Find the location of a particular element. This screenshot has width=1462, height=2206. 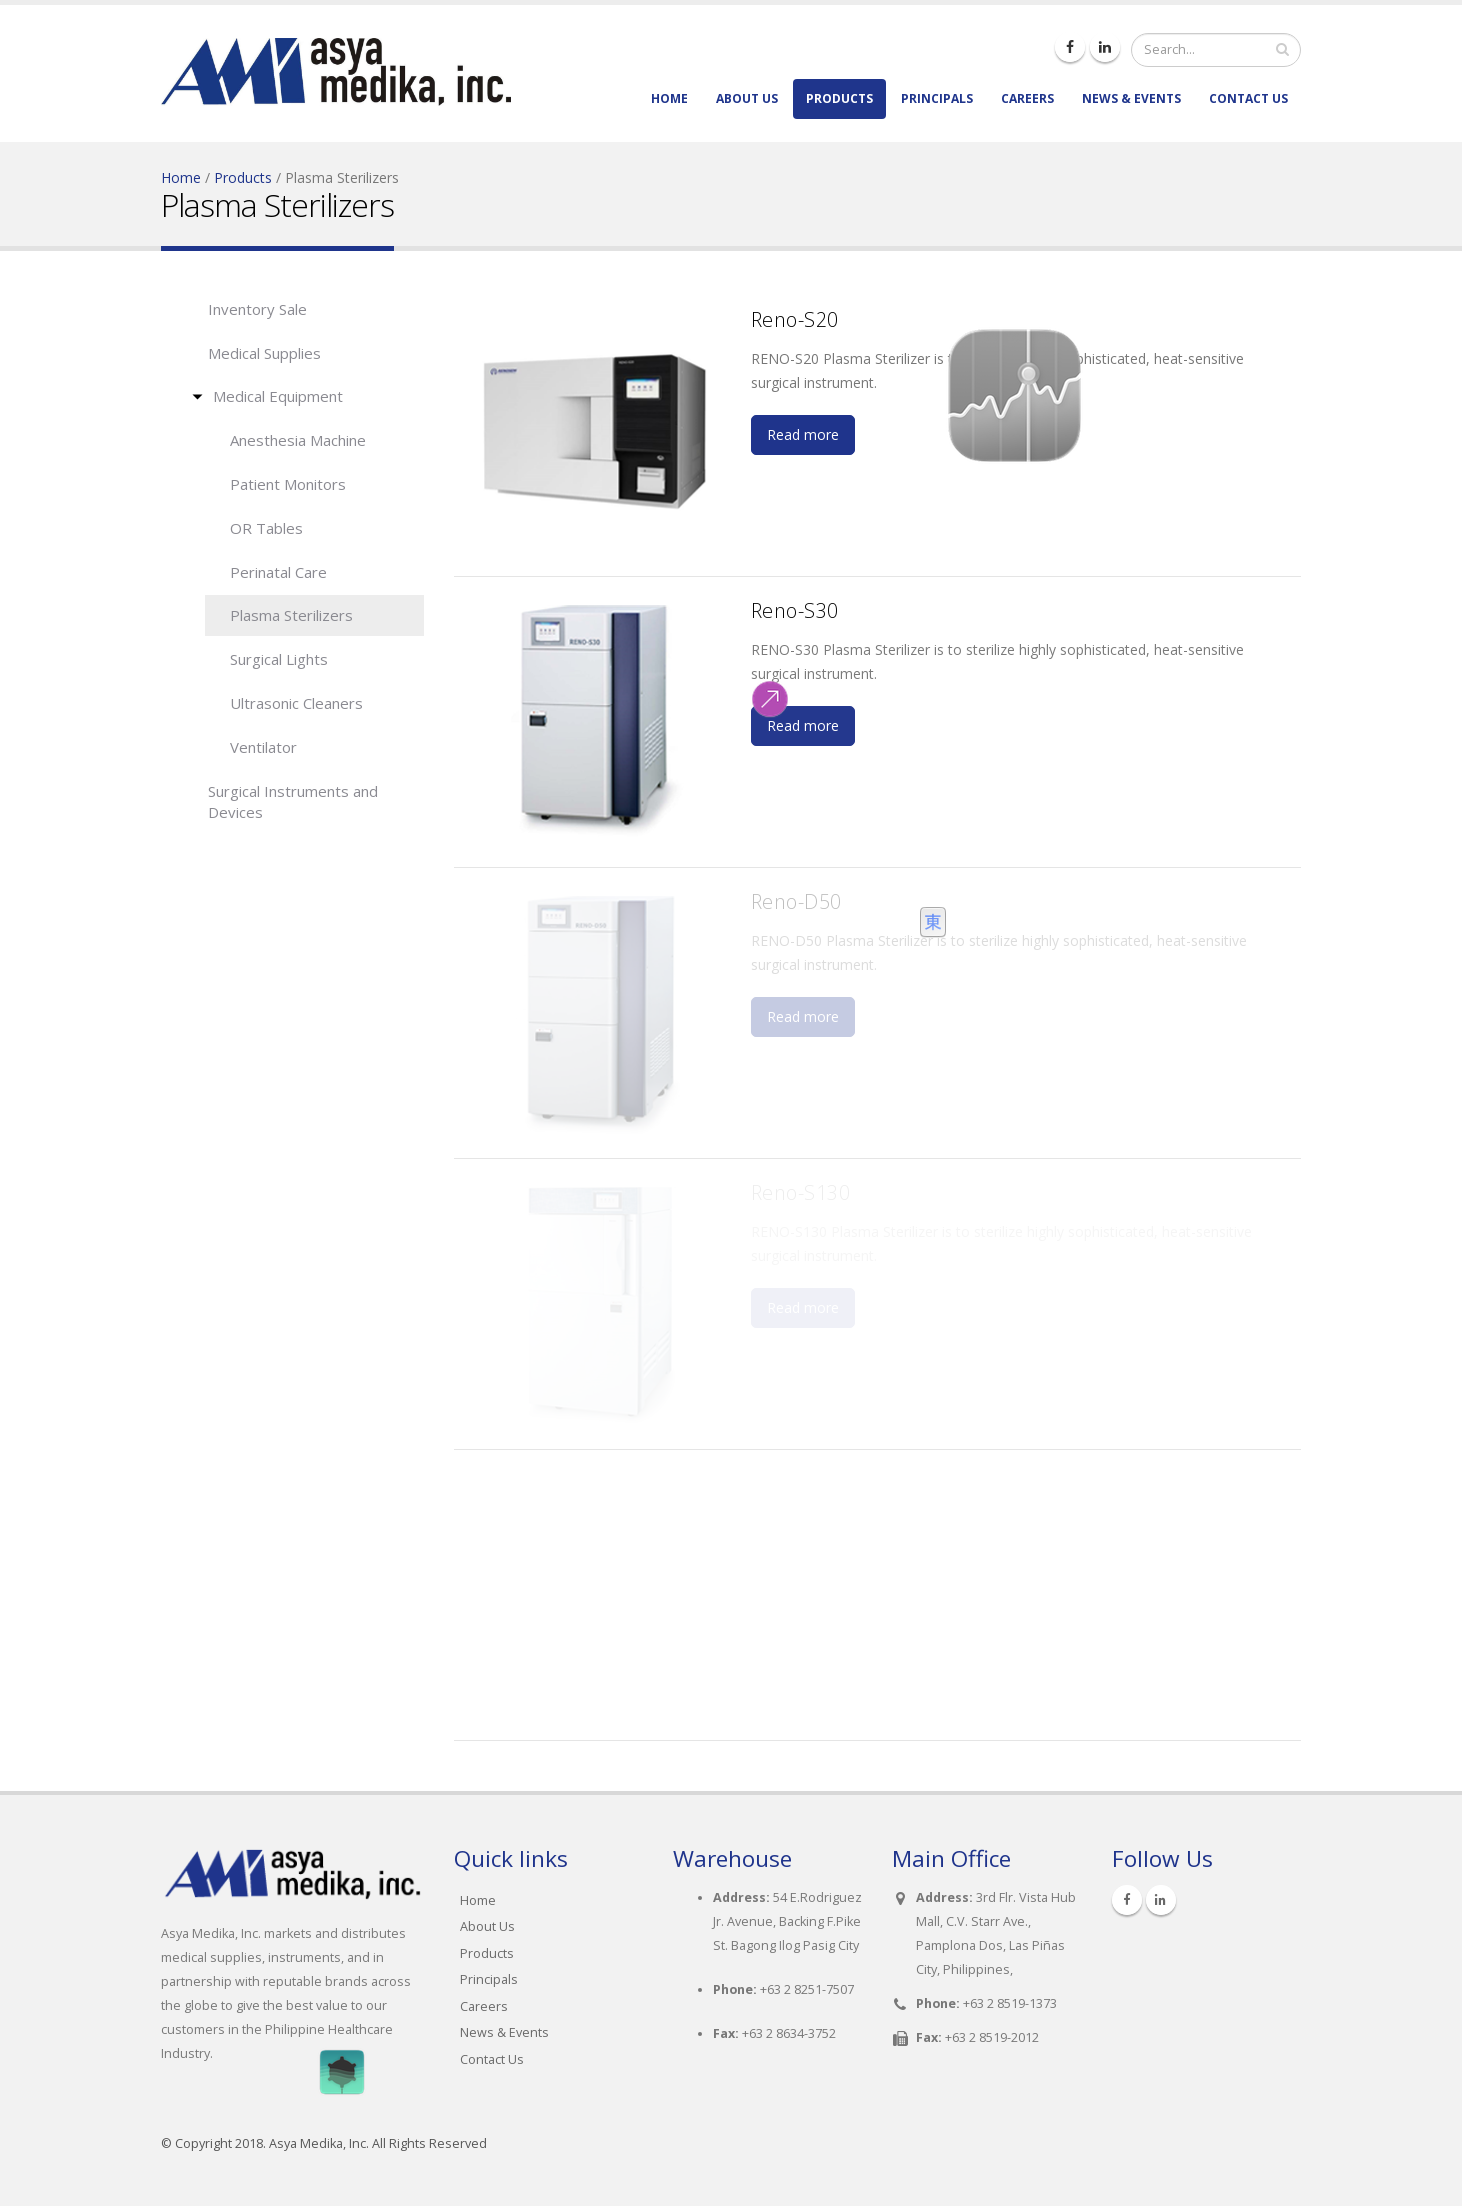

launch gnome mines game is located at coordinates (342, 2072).